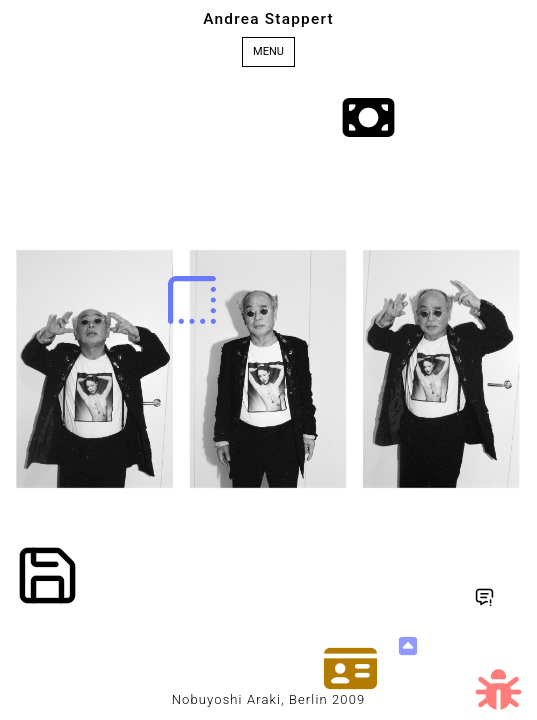 Image resolution: width=537 pixels, height=720 pixels. I want to click on report a bug or issue, so click(498, 689).